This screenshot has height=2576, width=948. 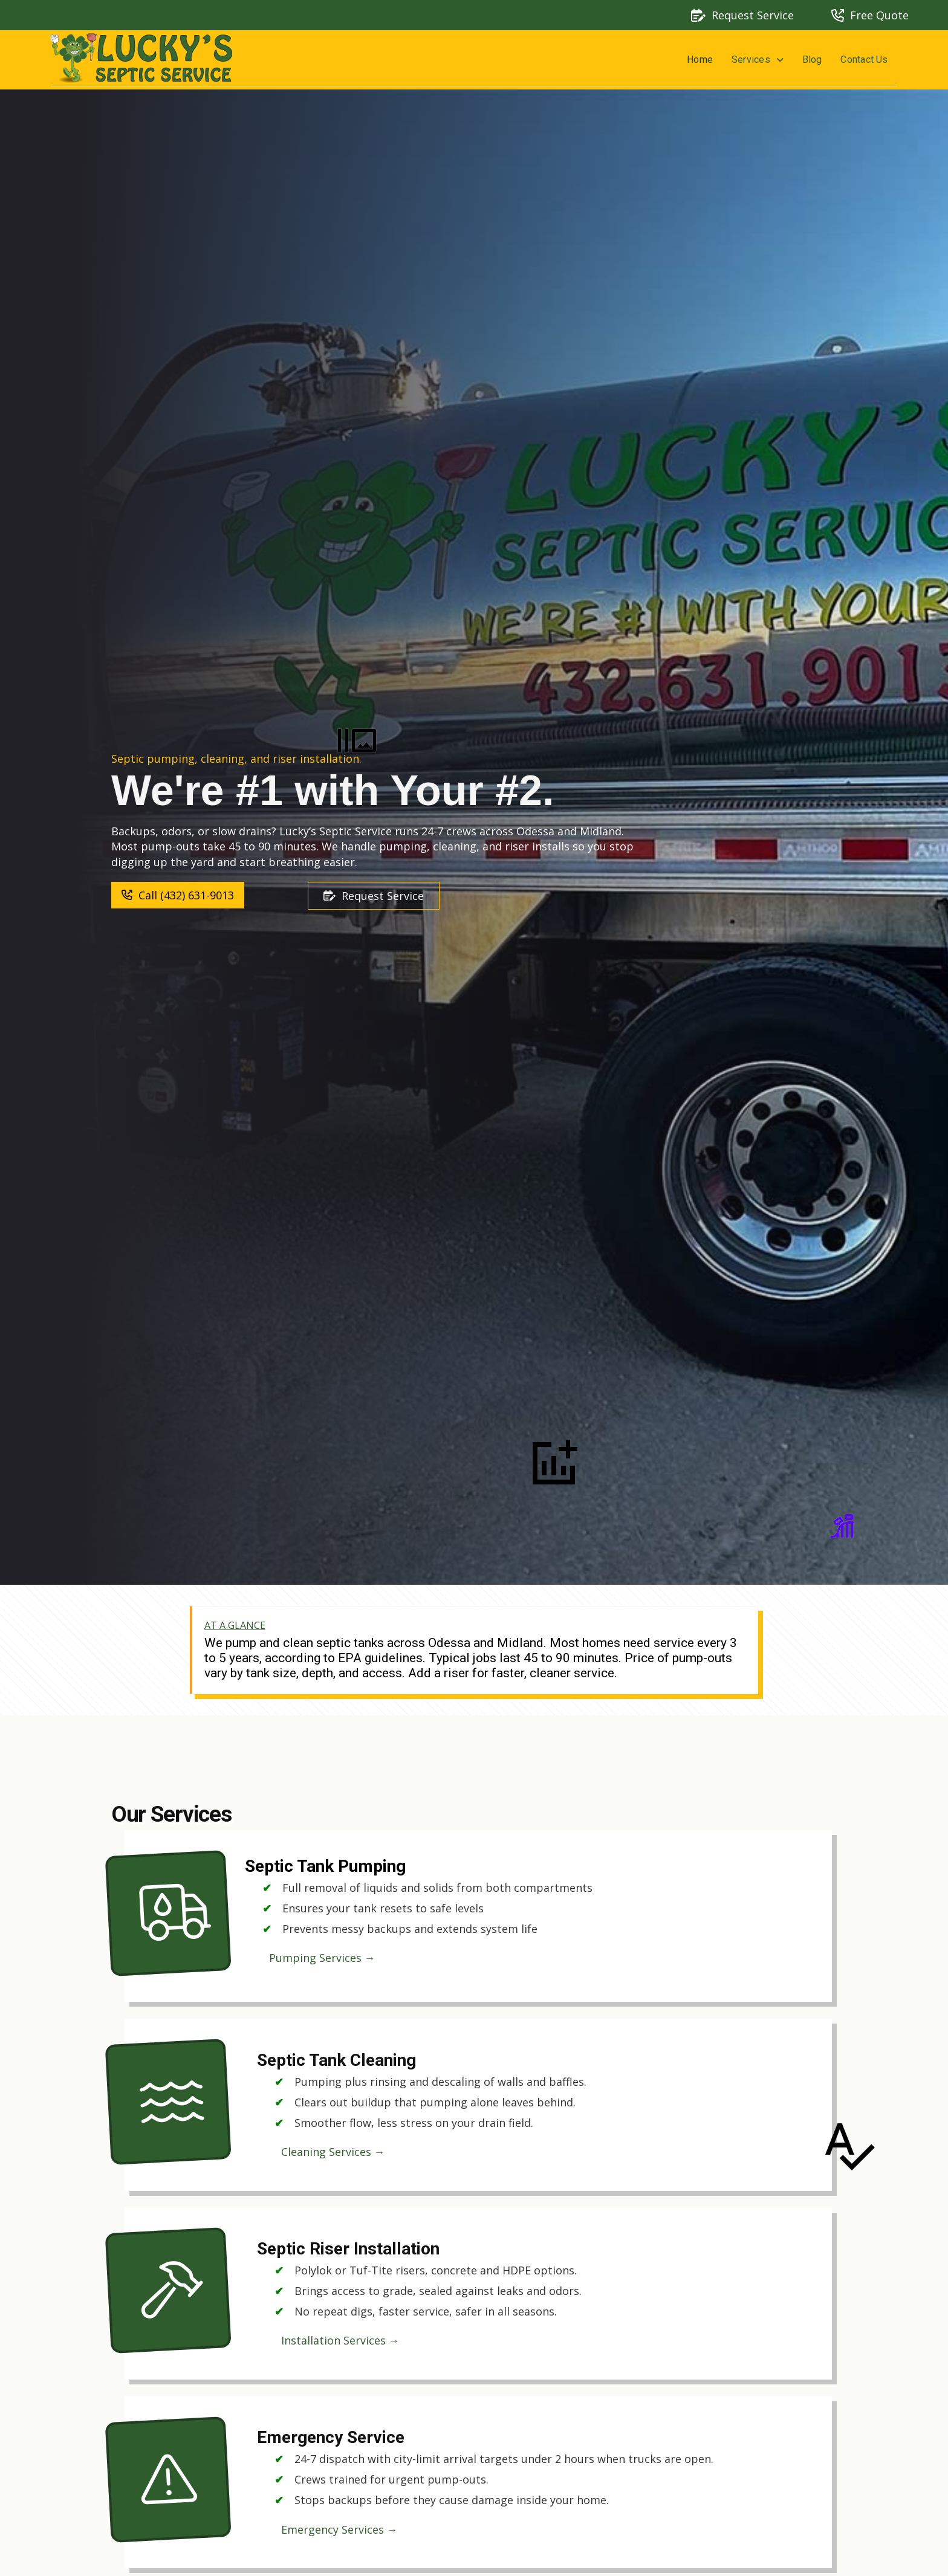 I want to click on add a new chart or graph, so click(x=554, y=1463).